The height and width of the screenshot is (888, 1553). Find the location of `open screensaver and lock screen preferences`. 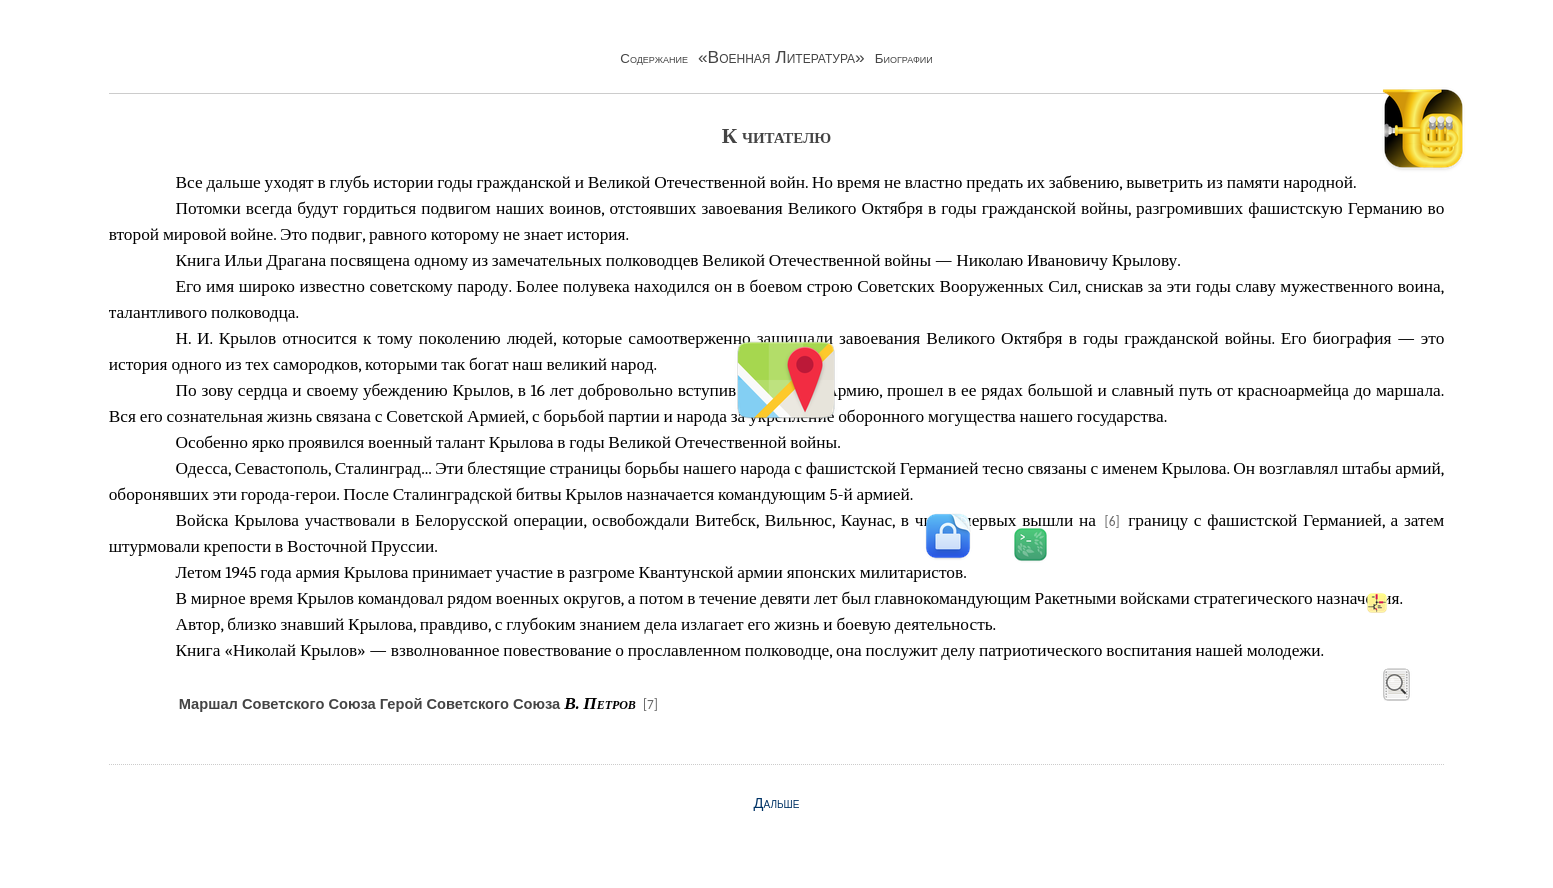

open screensaver and lock screen preferences is located at coordinates (948, 536).